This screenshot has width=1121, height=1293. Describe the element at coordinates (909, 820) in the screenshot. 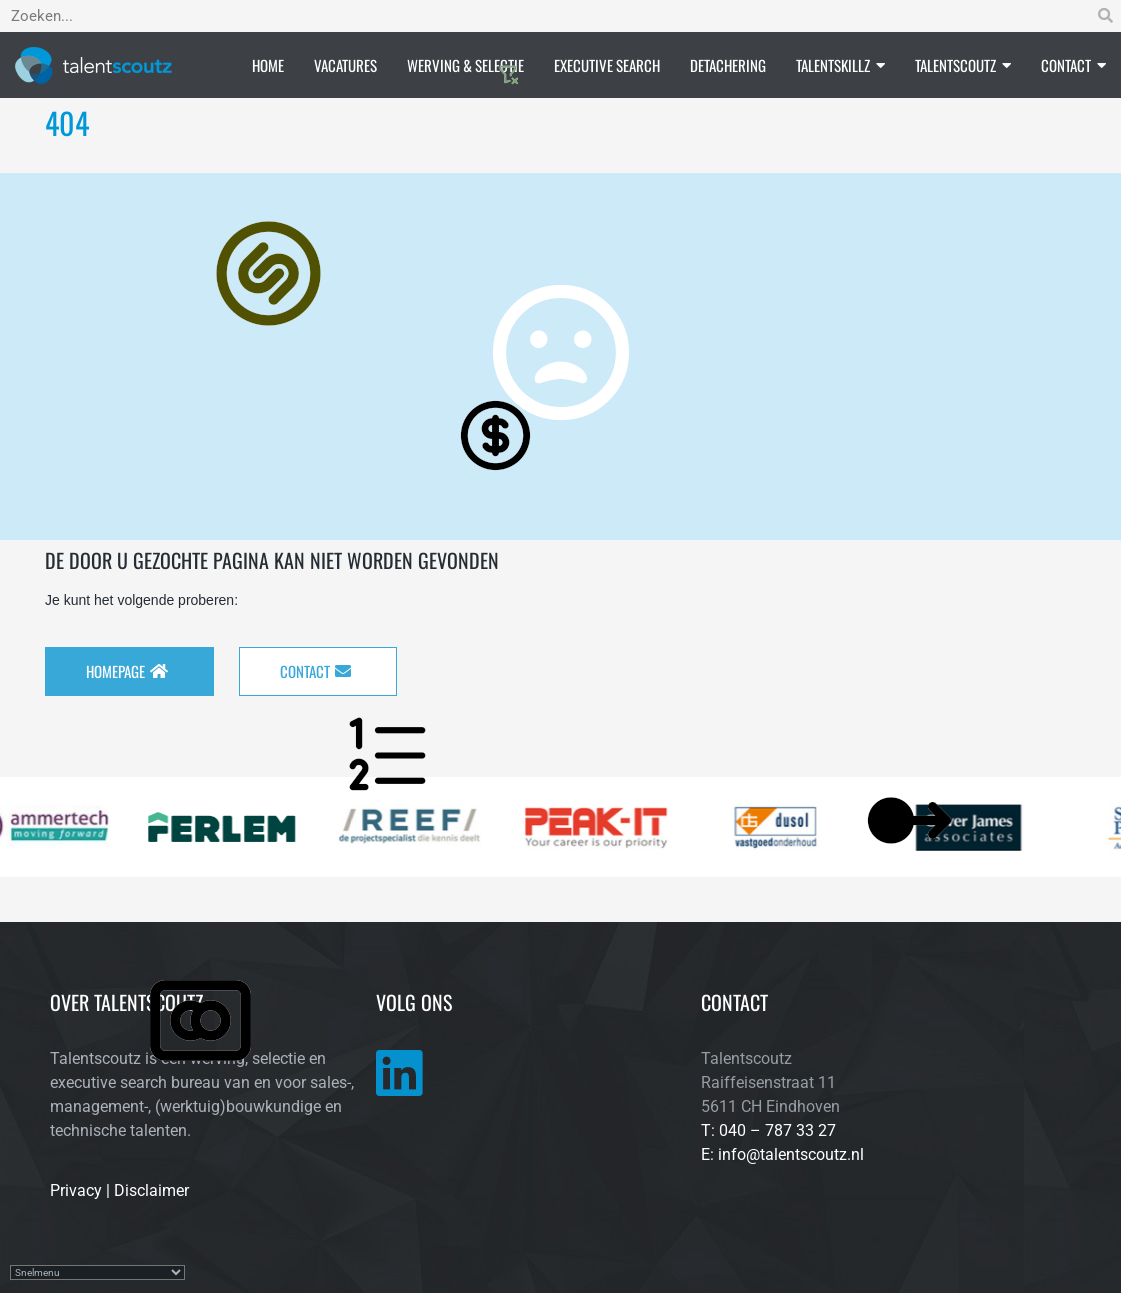

I see `swipe right to continue or accept` at that location.